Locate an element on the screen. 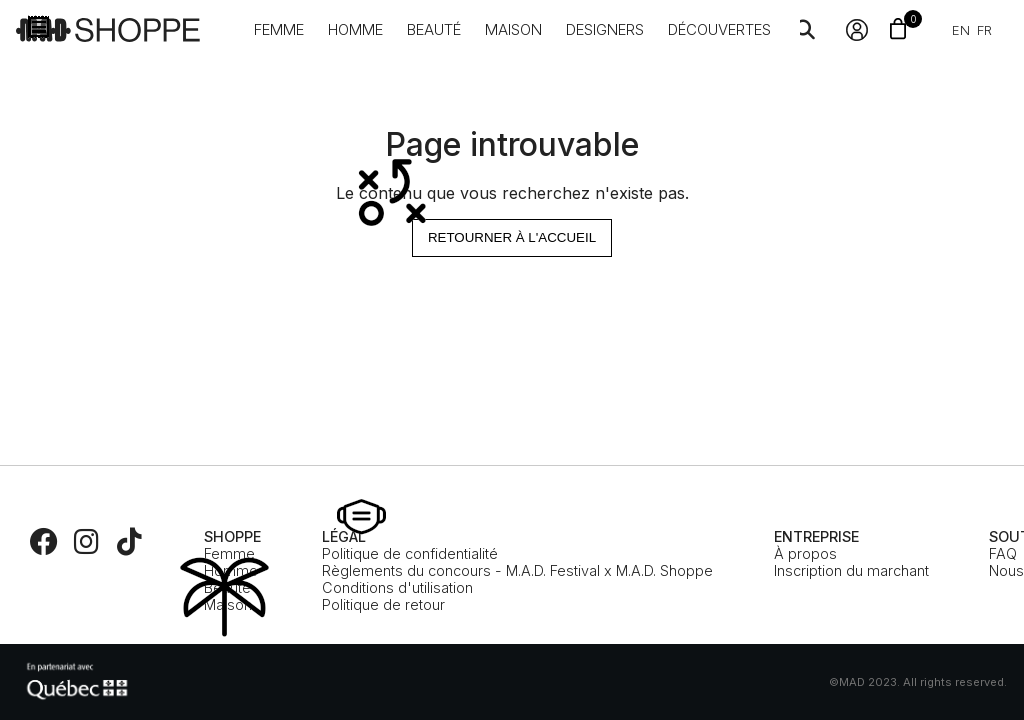 The width and height of the screenshot is (1024, 720). view purchase receipt or transaction history is located at coordinates (39, 27).